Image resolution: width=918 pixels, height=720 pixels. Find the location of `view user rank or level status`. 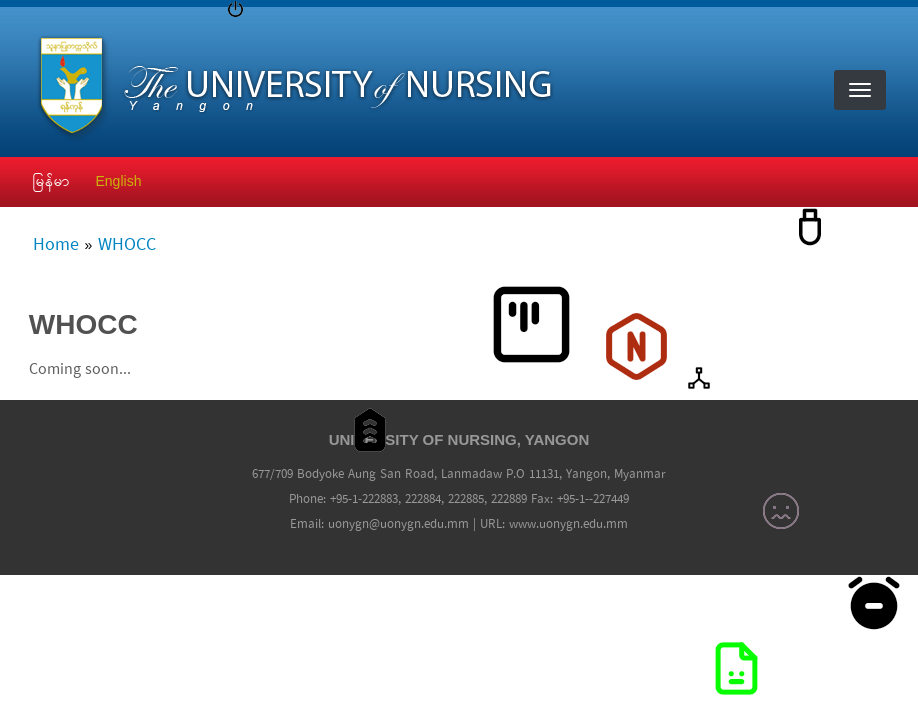

view user rank or level status is located at coordinates (370, 430).